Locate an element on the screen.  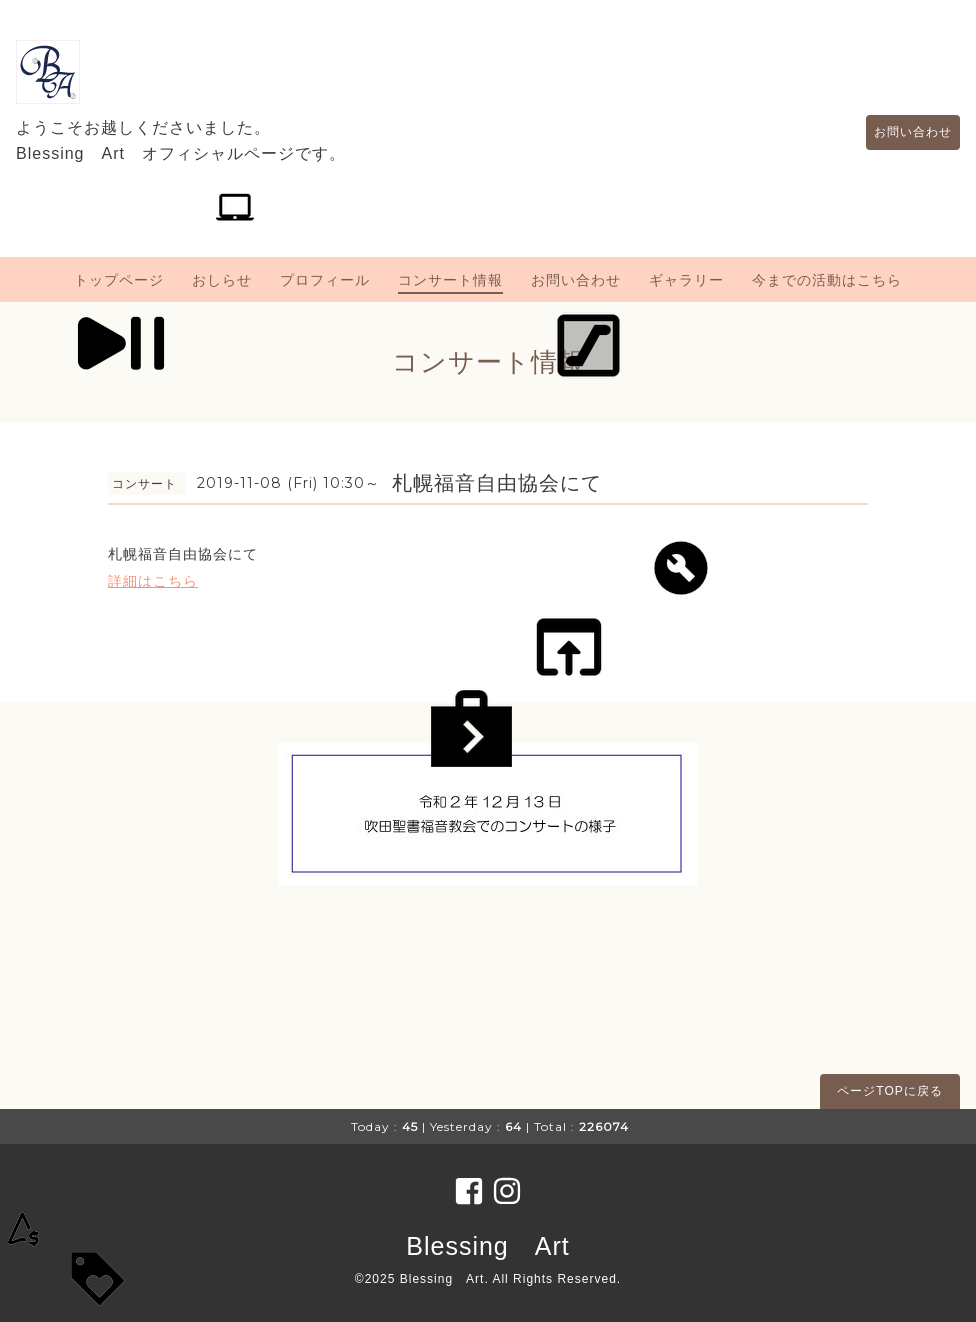
indicates escalator access nearby is located at coordinates (588, 345).